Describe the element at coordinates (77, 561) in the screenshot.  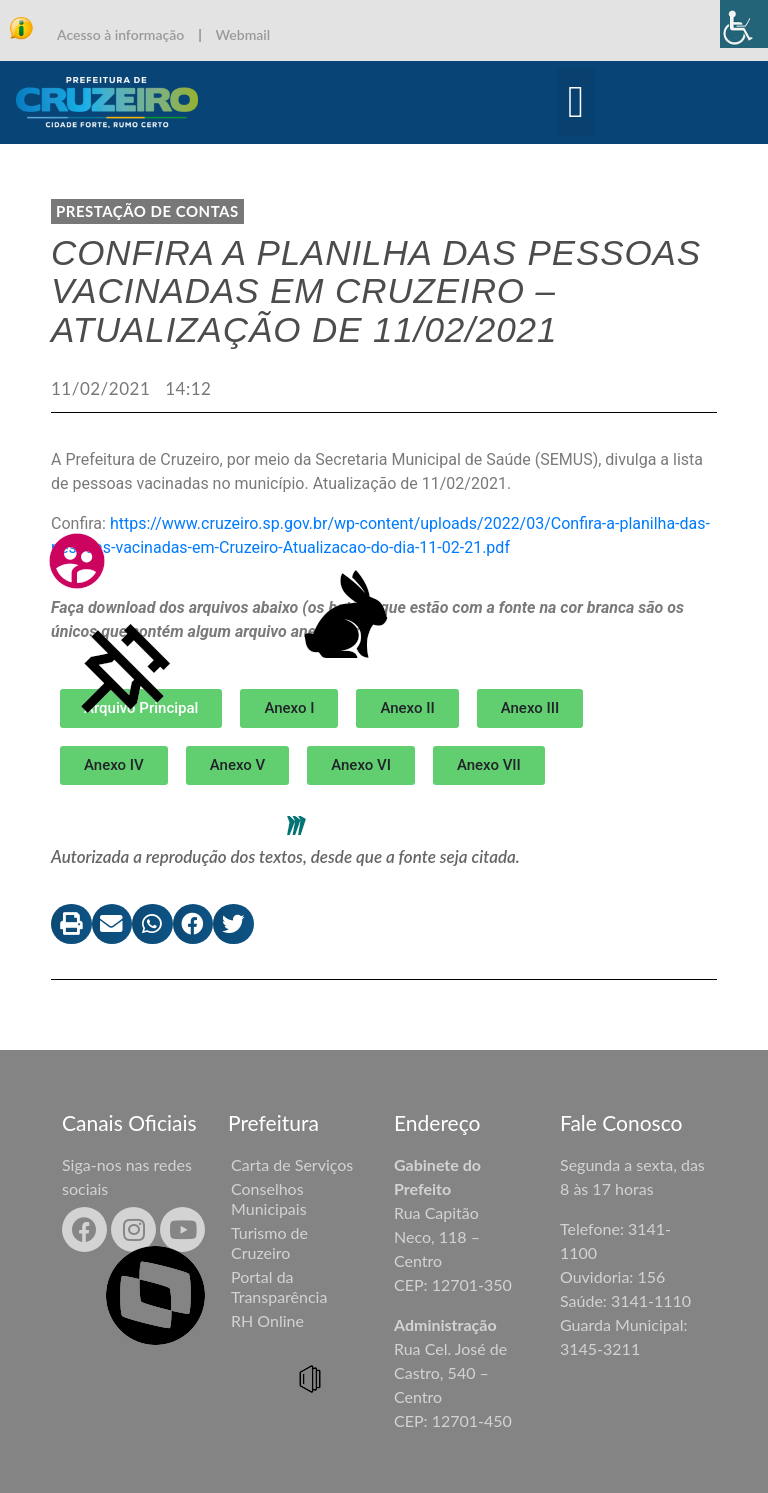
I see `view group members or team` at that location.